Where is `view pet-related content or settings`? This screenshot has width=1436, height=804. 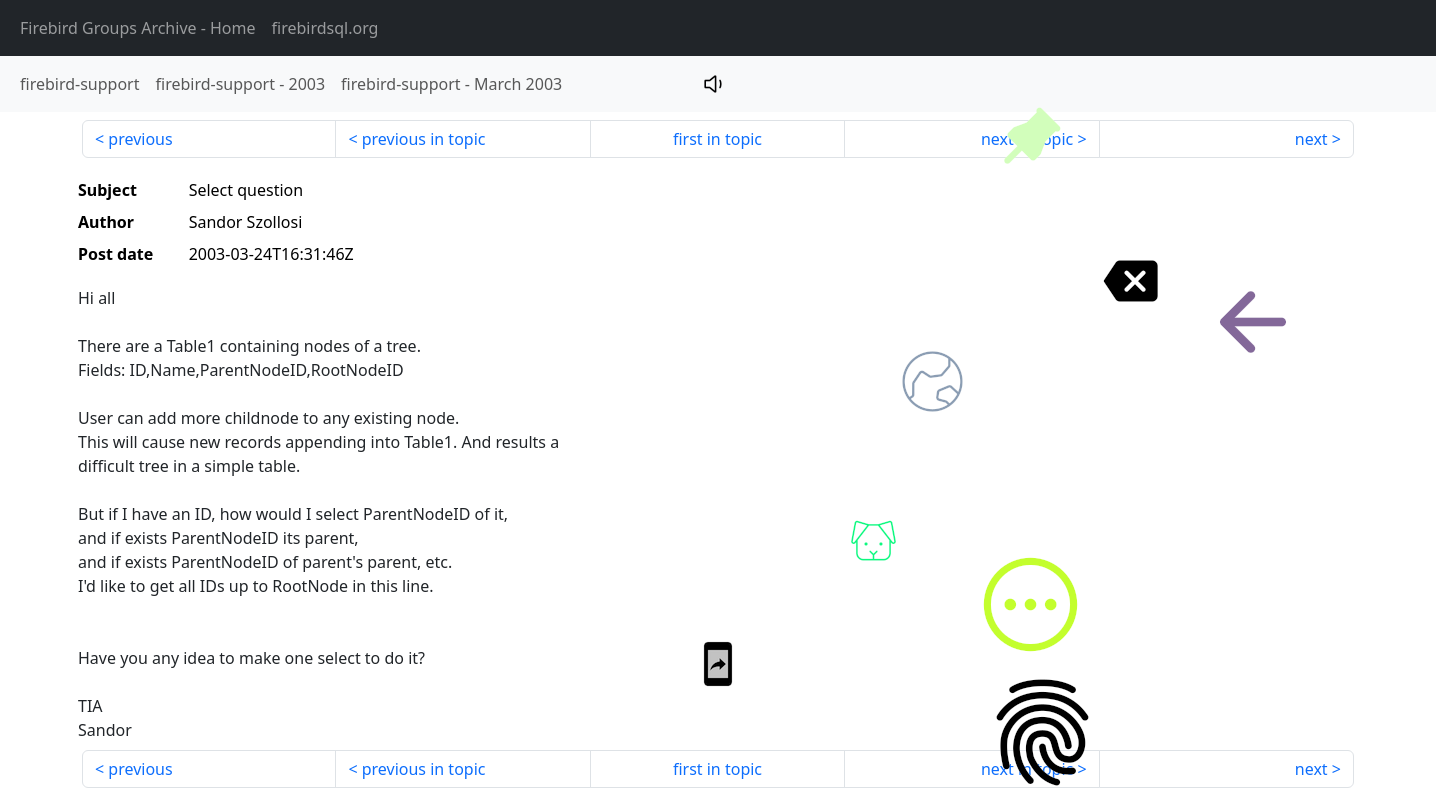 view pet-related content or settings is located at coordinates (873, 541).